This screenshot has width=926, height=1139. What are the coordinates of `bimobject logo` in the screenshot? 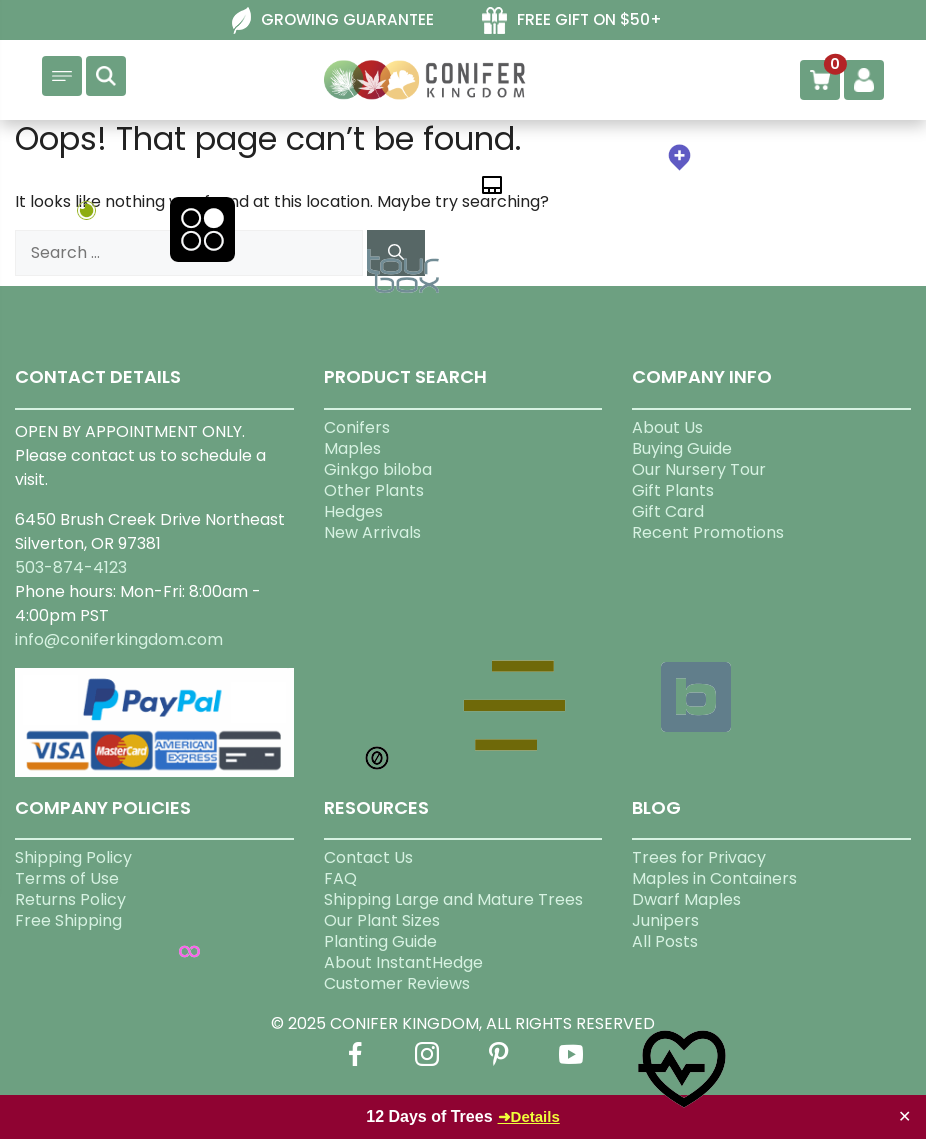 It's located at (696, 697).